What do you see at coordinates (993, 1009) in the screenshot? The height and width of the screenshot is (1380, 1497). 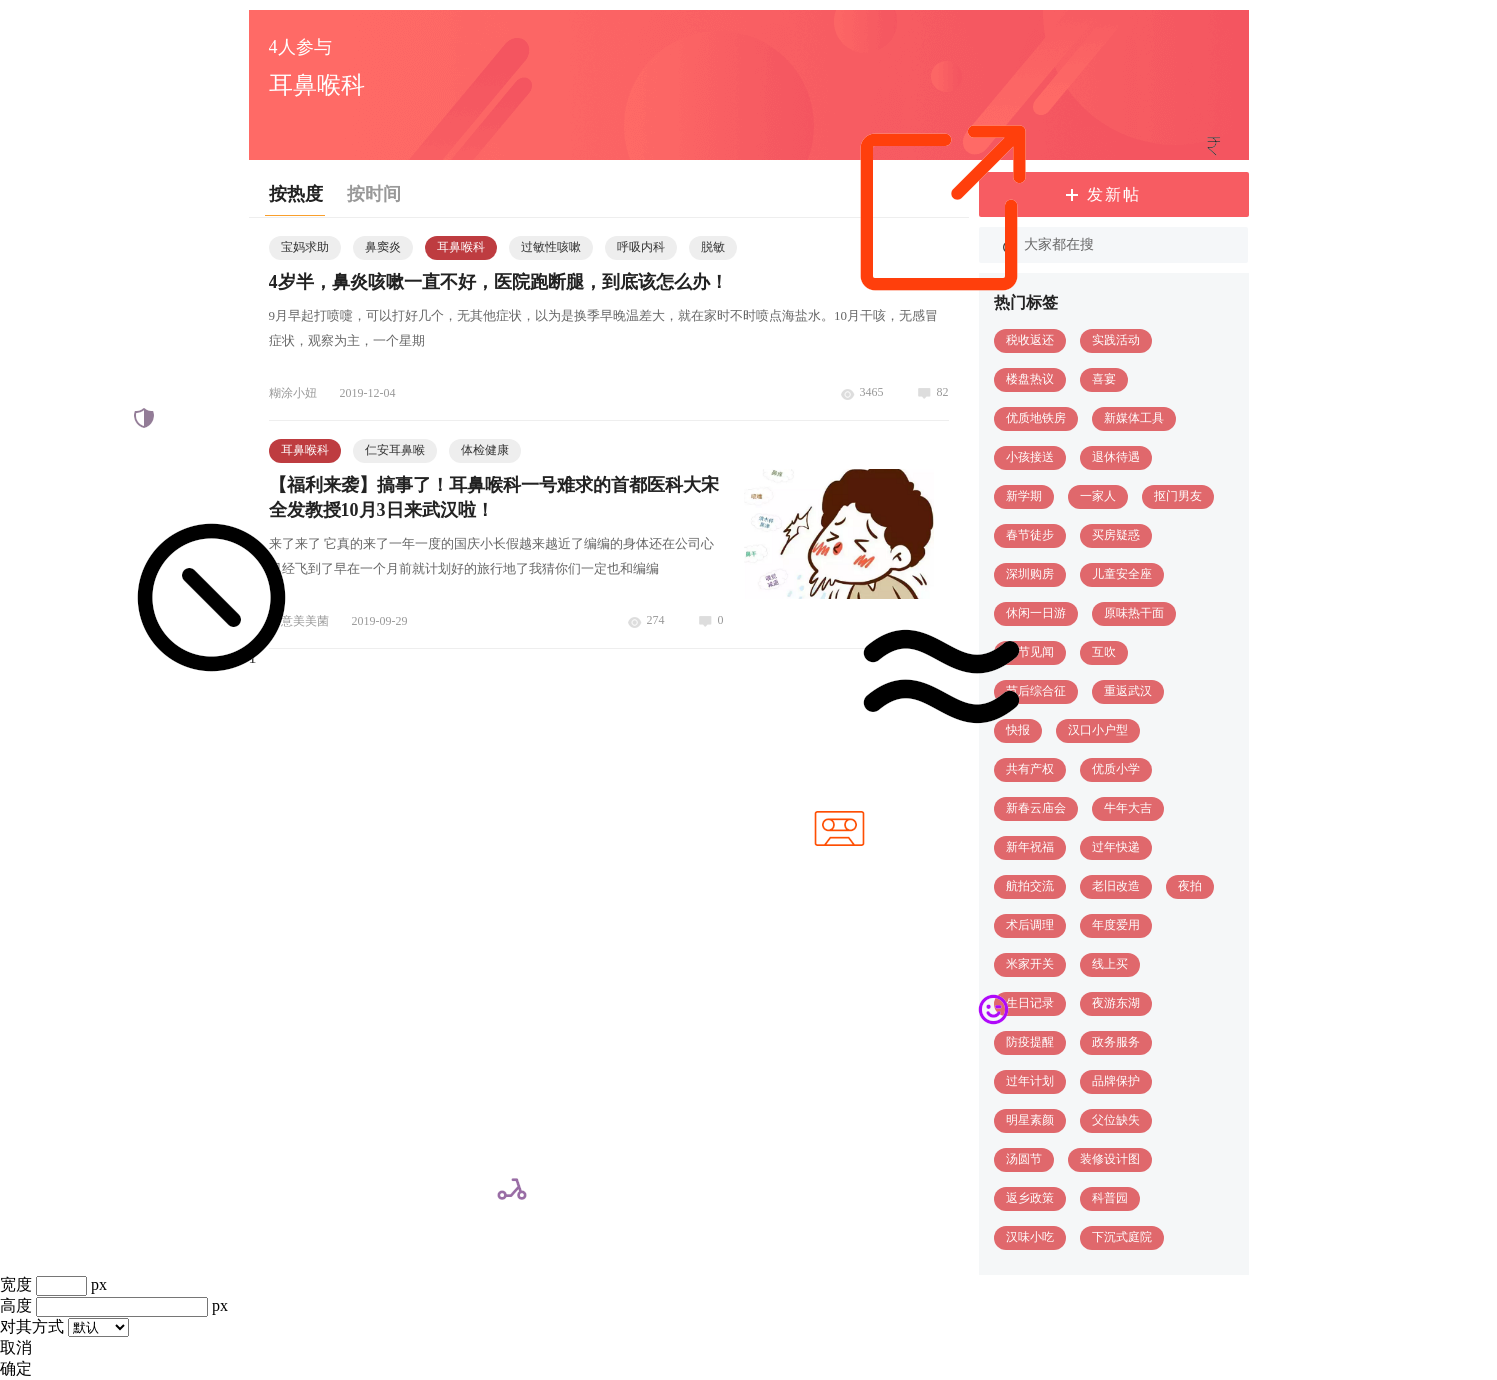 I see `insert a winking emoji into your message` at bounding box center [993, 1009].